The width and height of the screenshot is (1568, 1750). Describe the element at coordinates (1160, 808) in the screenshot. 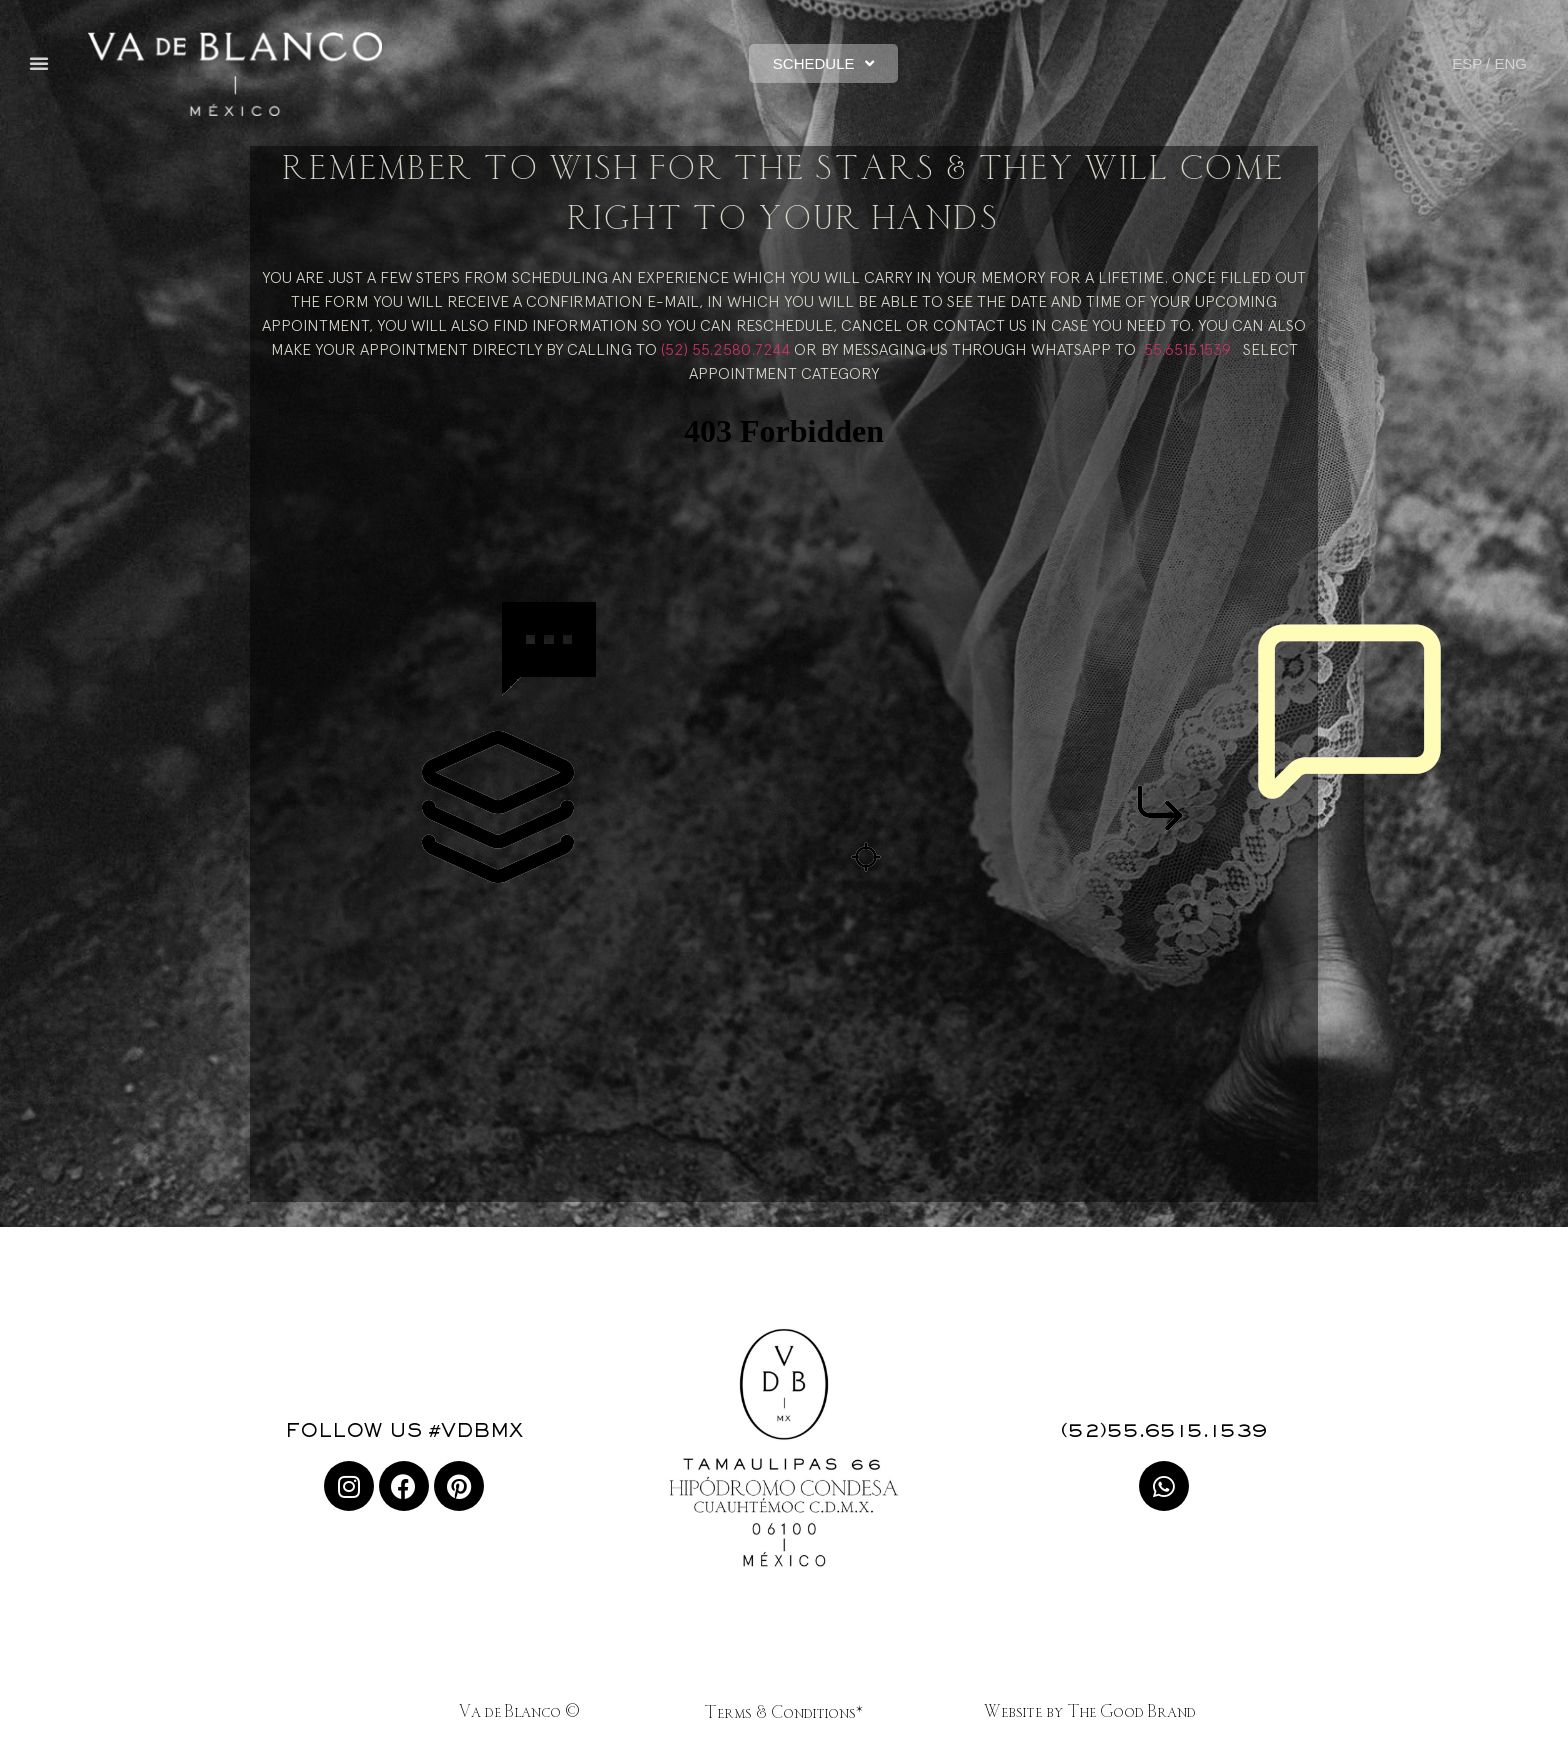

I see `reply to a message or thread` at that location.